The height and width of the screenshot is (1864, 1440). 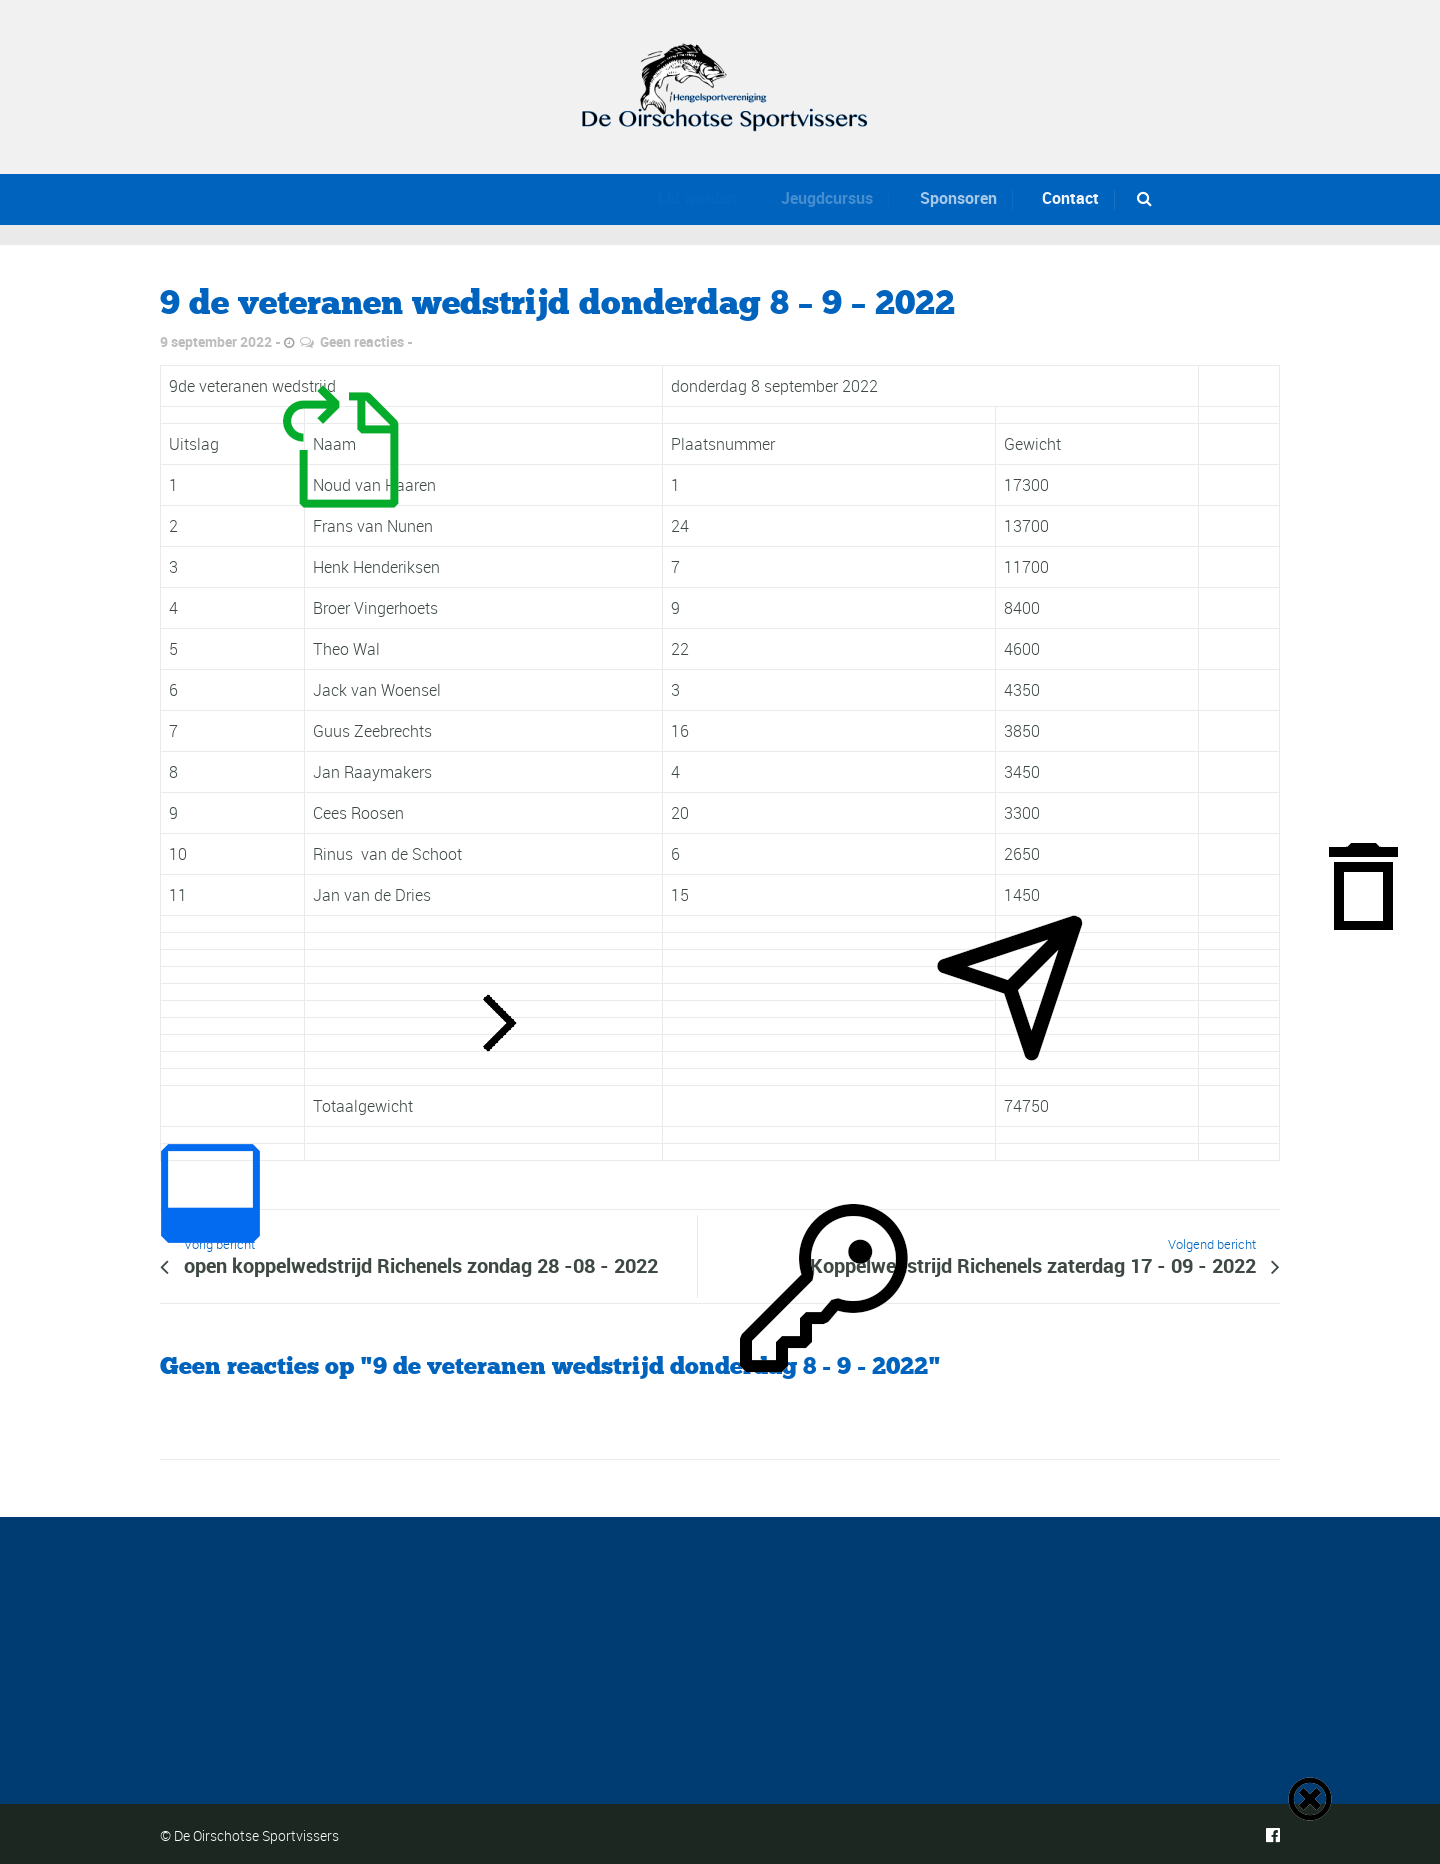 What do you see at coordinates (210, 1193) in the screenshot?
I see `toggle bottom panel visibility` at bounding box center [210, 1193].